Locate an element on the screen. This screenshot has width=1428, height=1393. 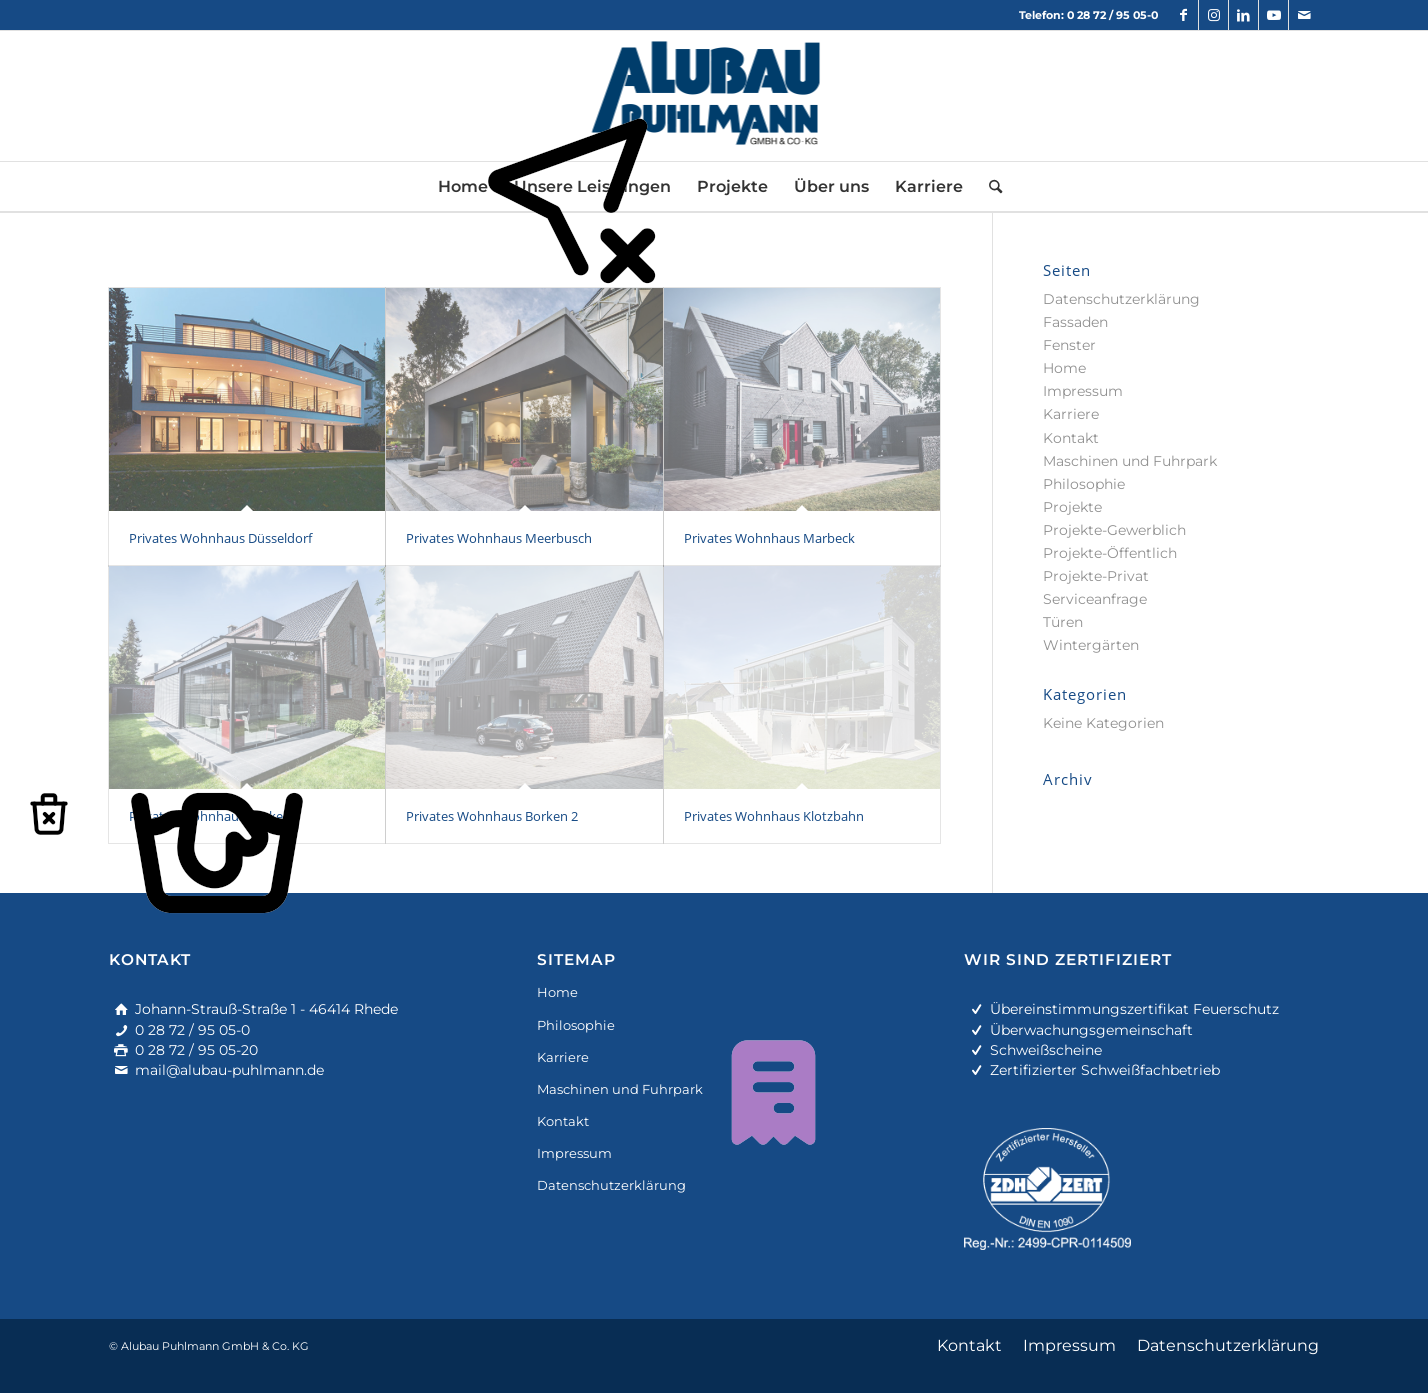
wash hands reminder or hygiene indicator is located at coordinates (217, 853).